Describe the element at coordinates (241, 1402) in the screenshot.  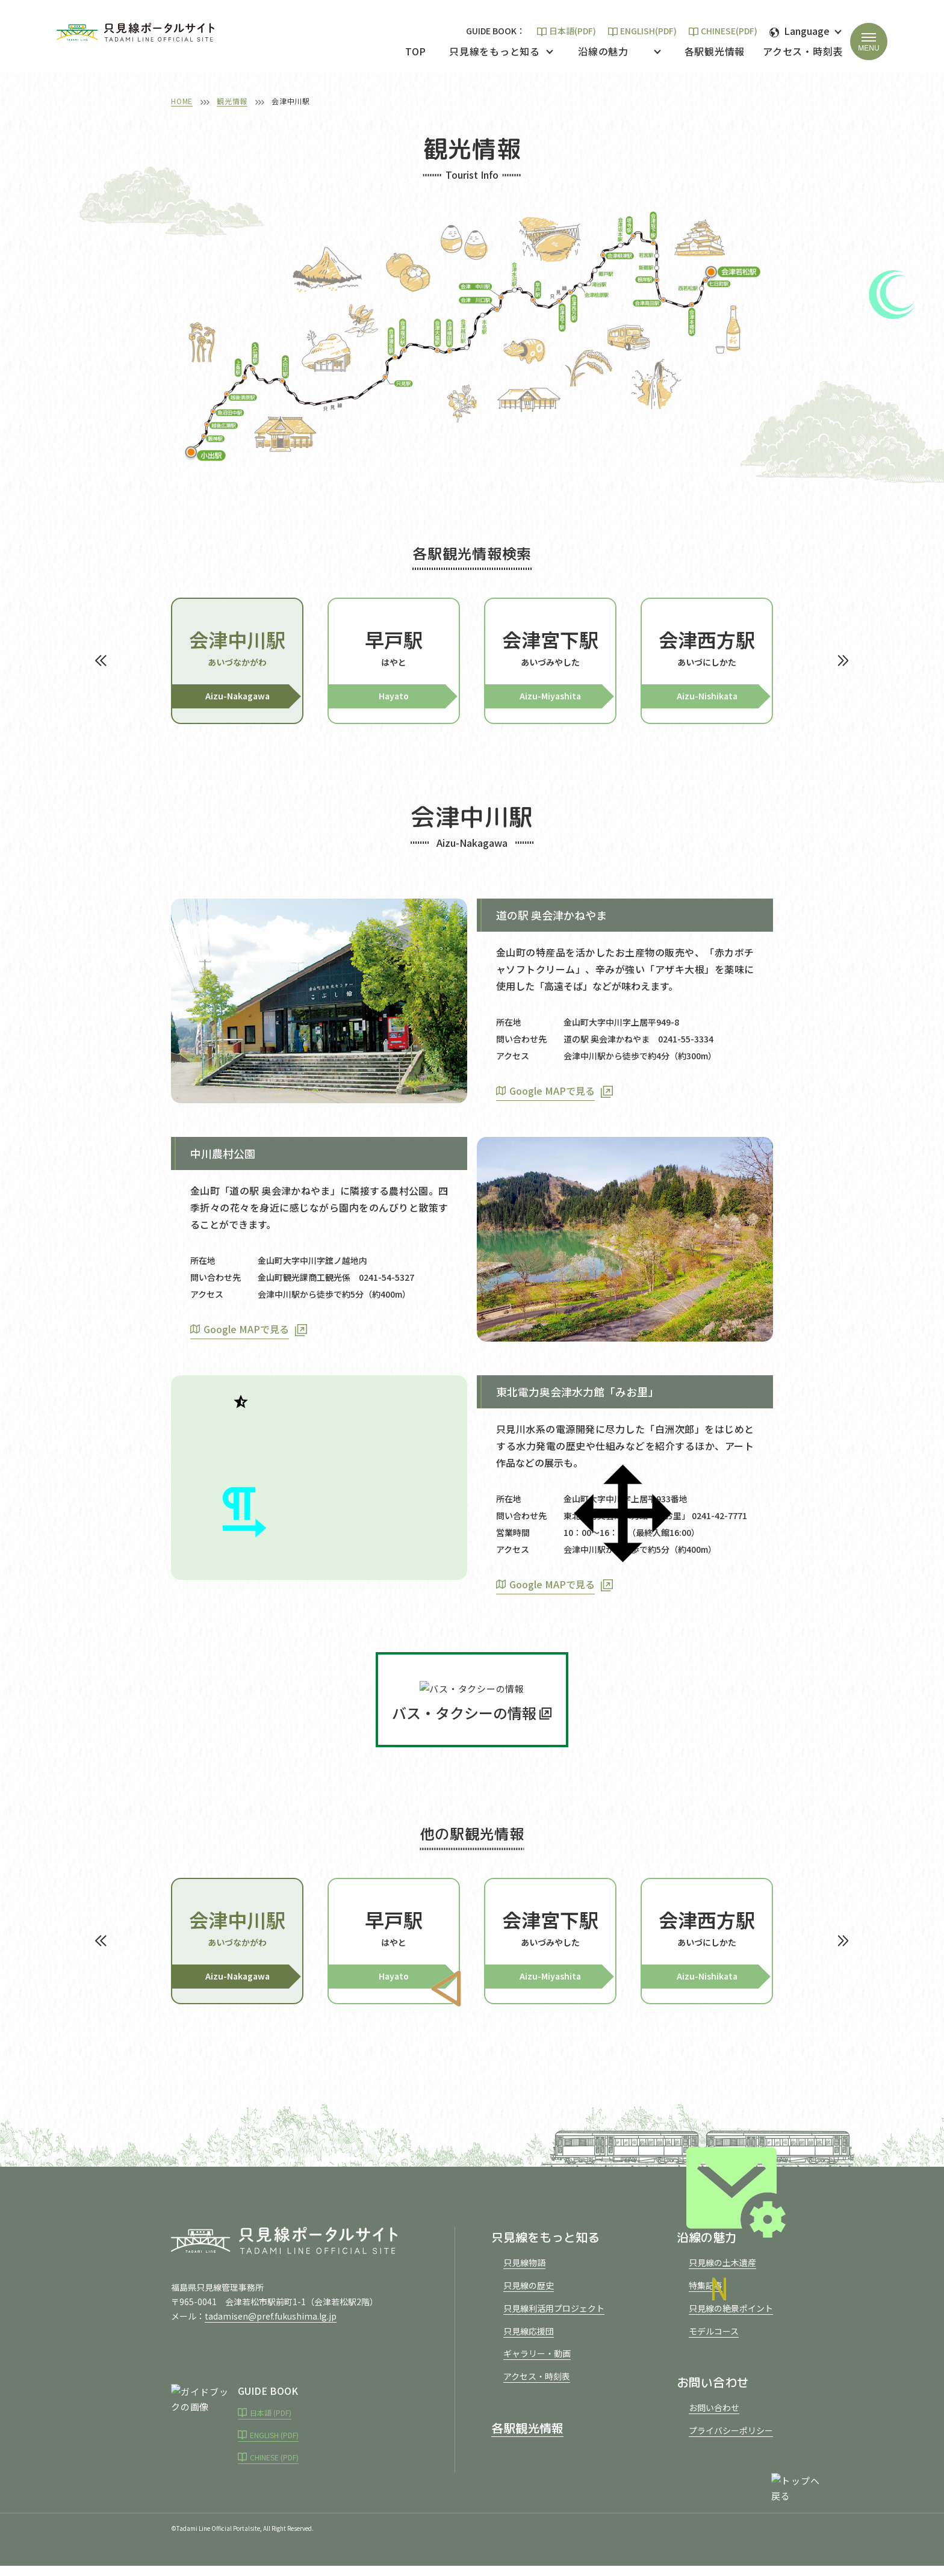
I see `indicates a partial rating or half-star score` at that location.